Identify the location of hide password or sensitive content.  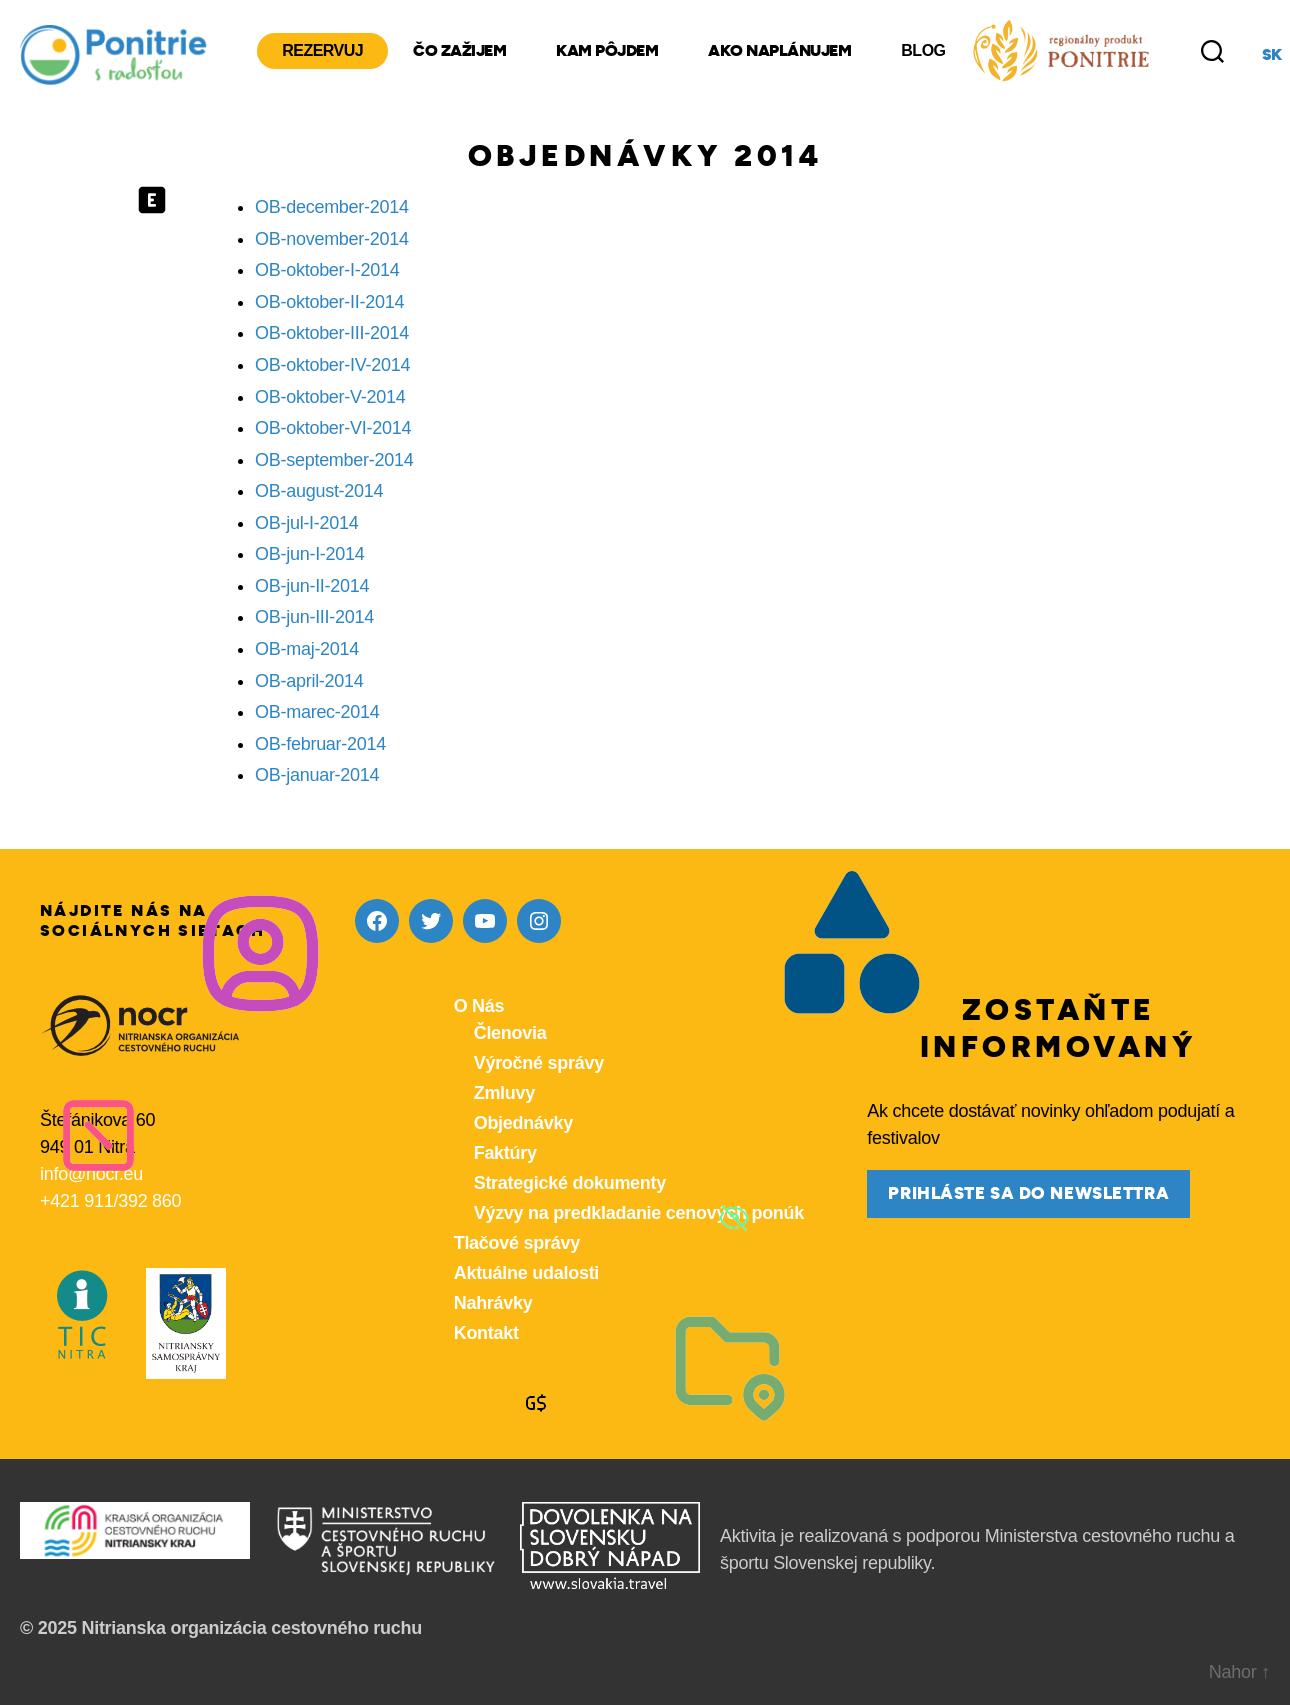
(734, 1218).